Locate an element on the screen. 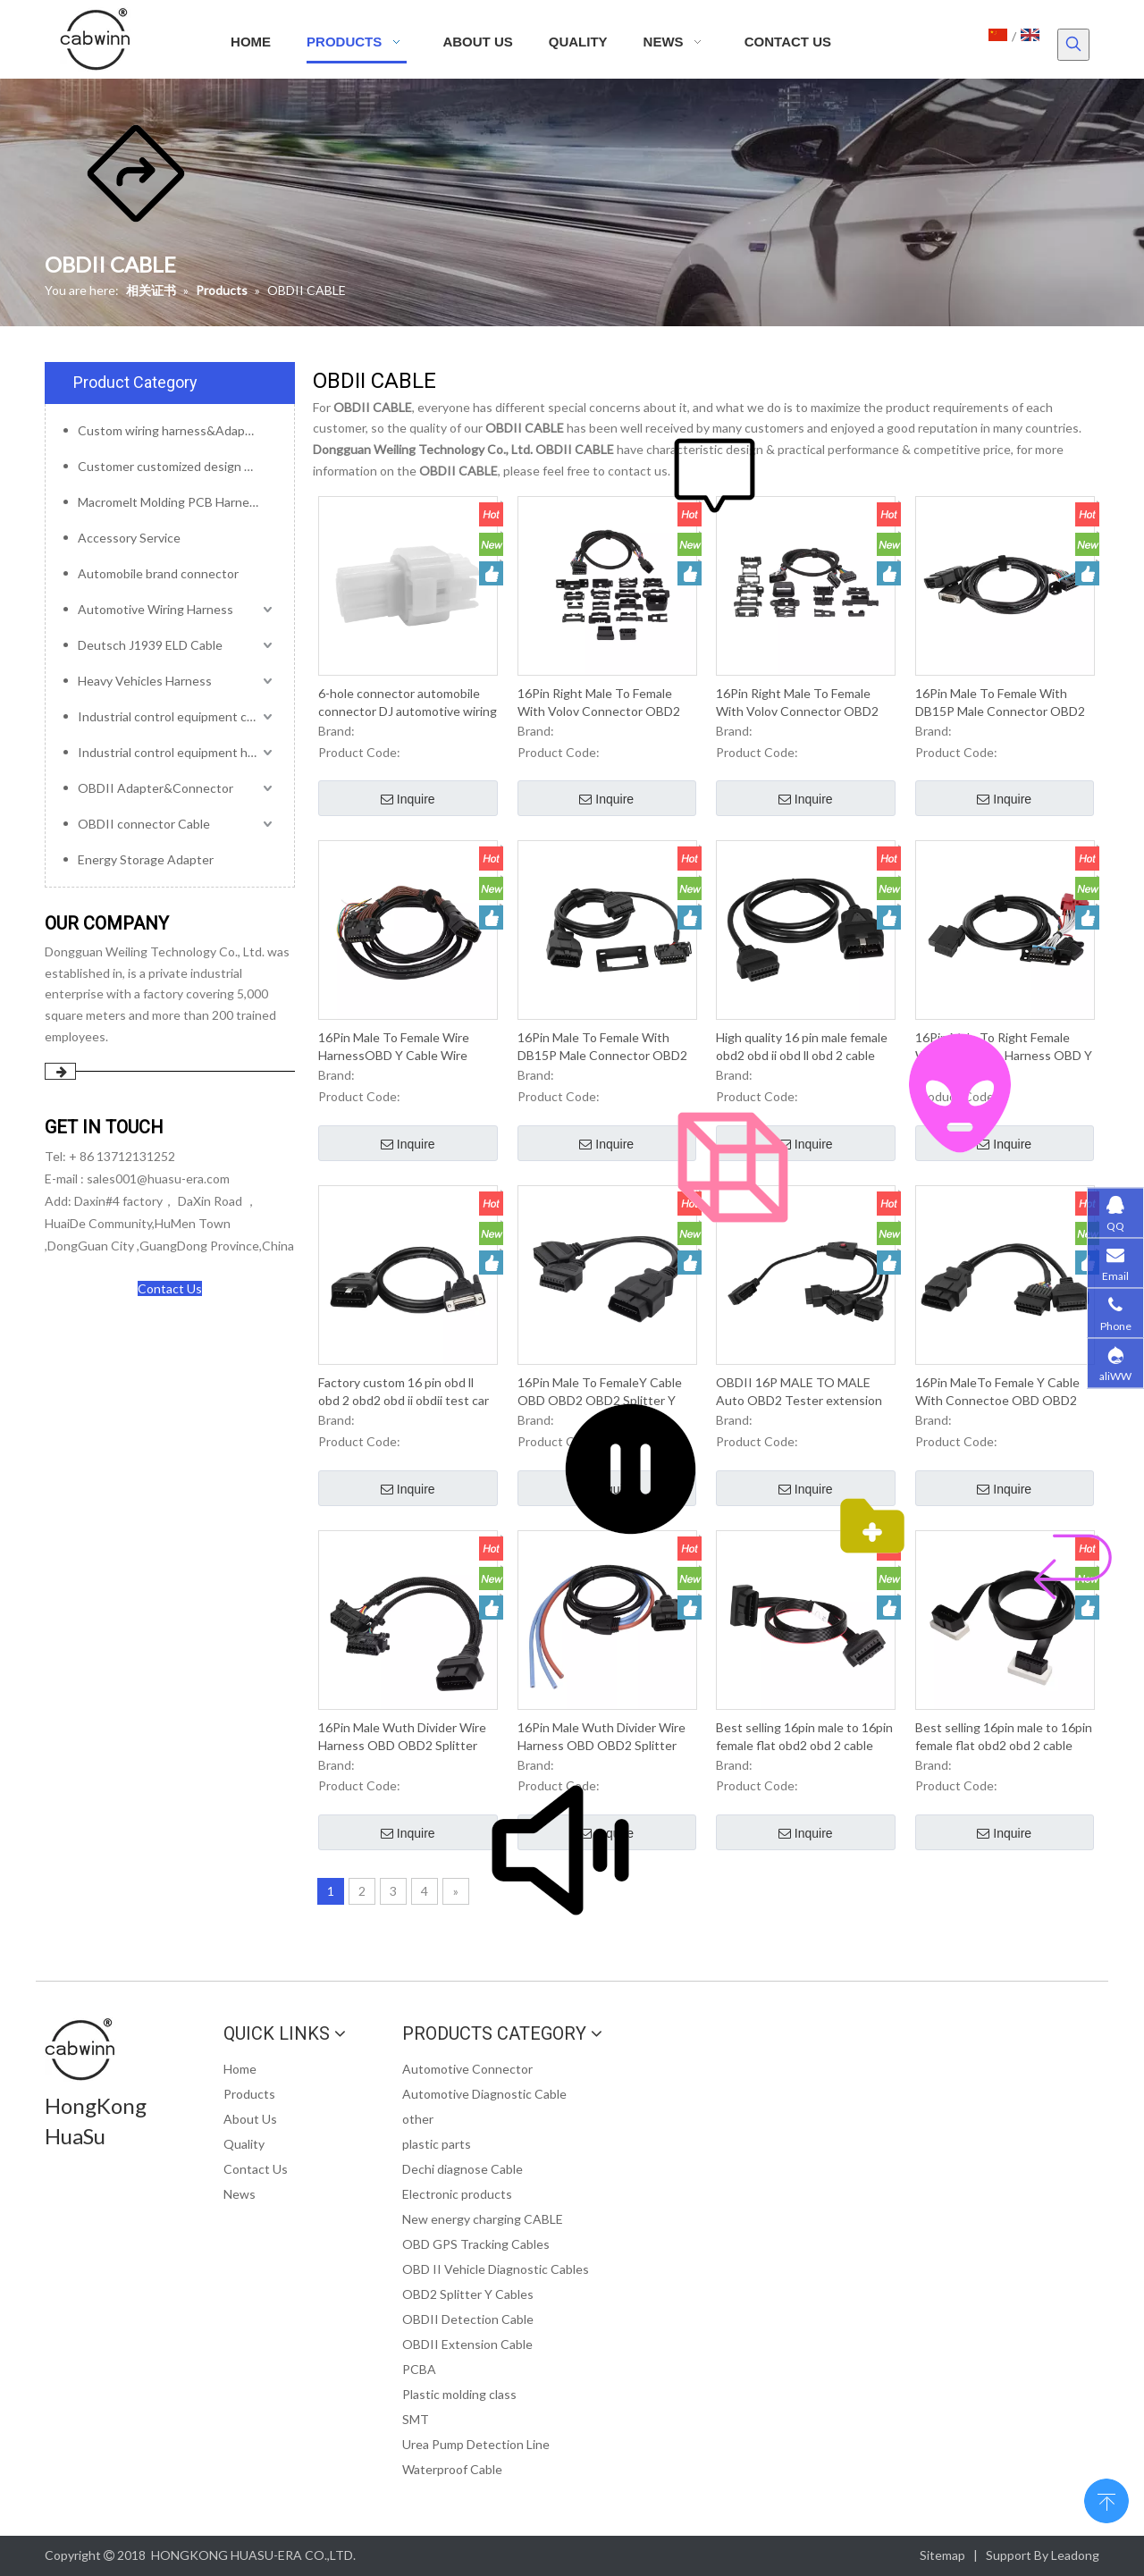  view 3D model or object is located at coordinates (733, 1167).